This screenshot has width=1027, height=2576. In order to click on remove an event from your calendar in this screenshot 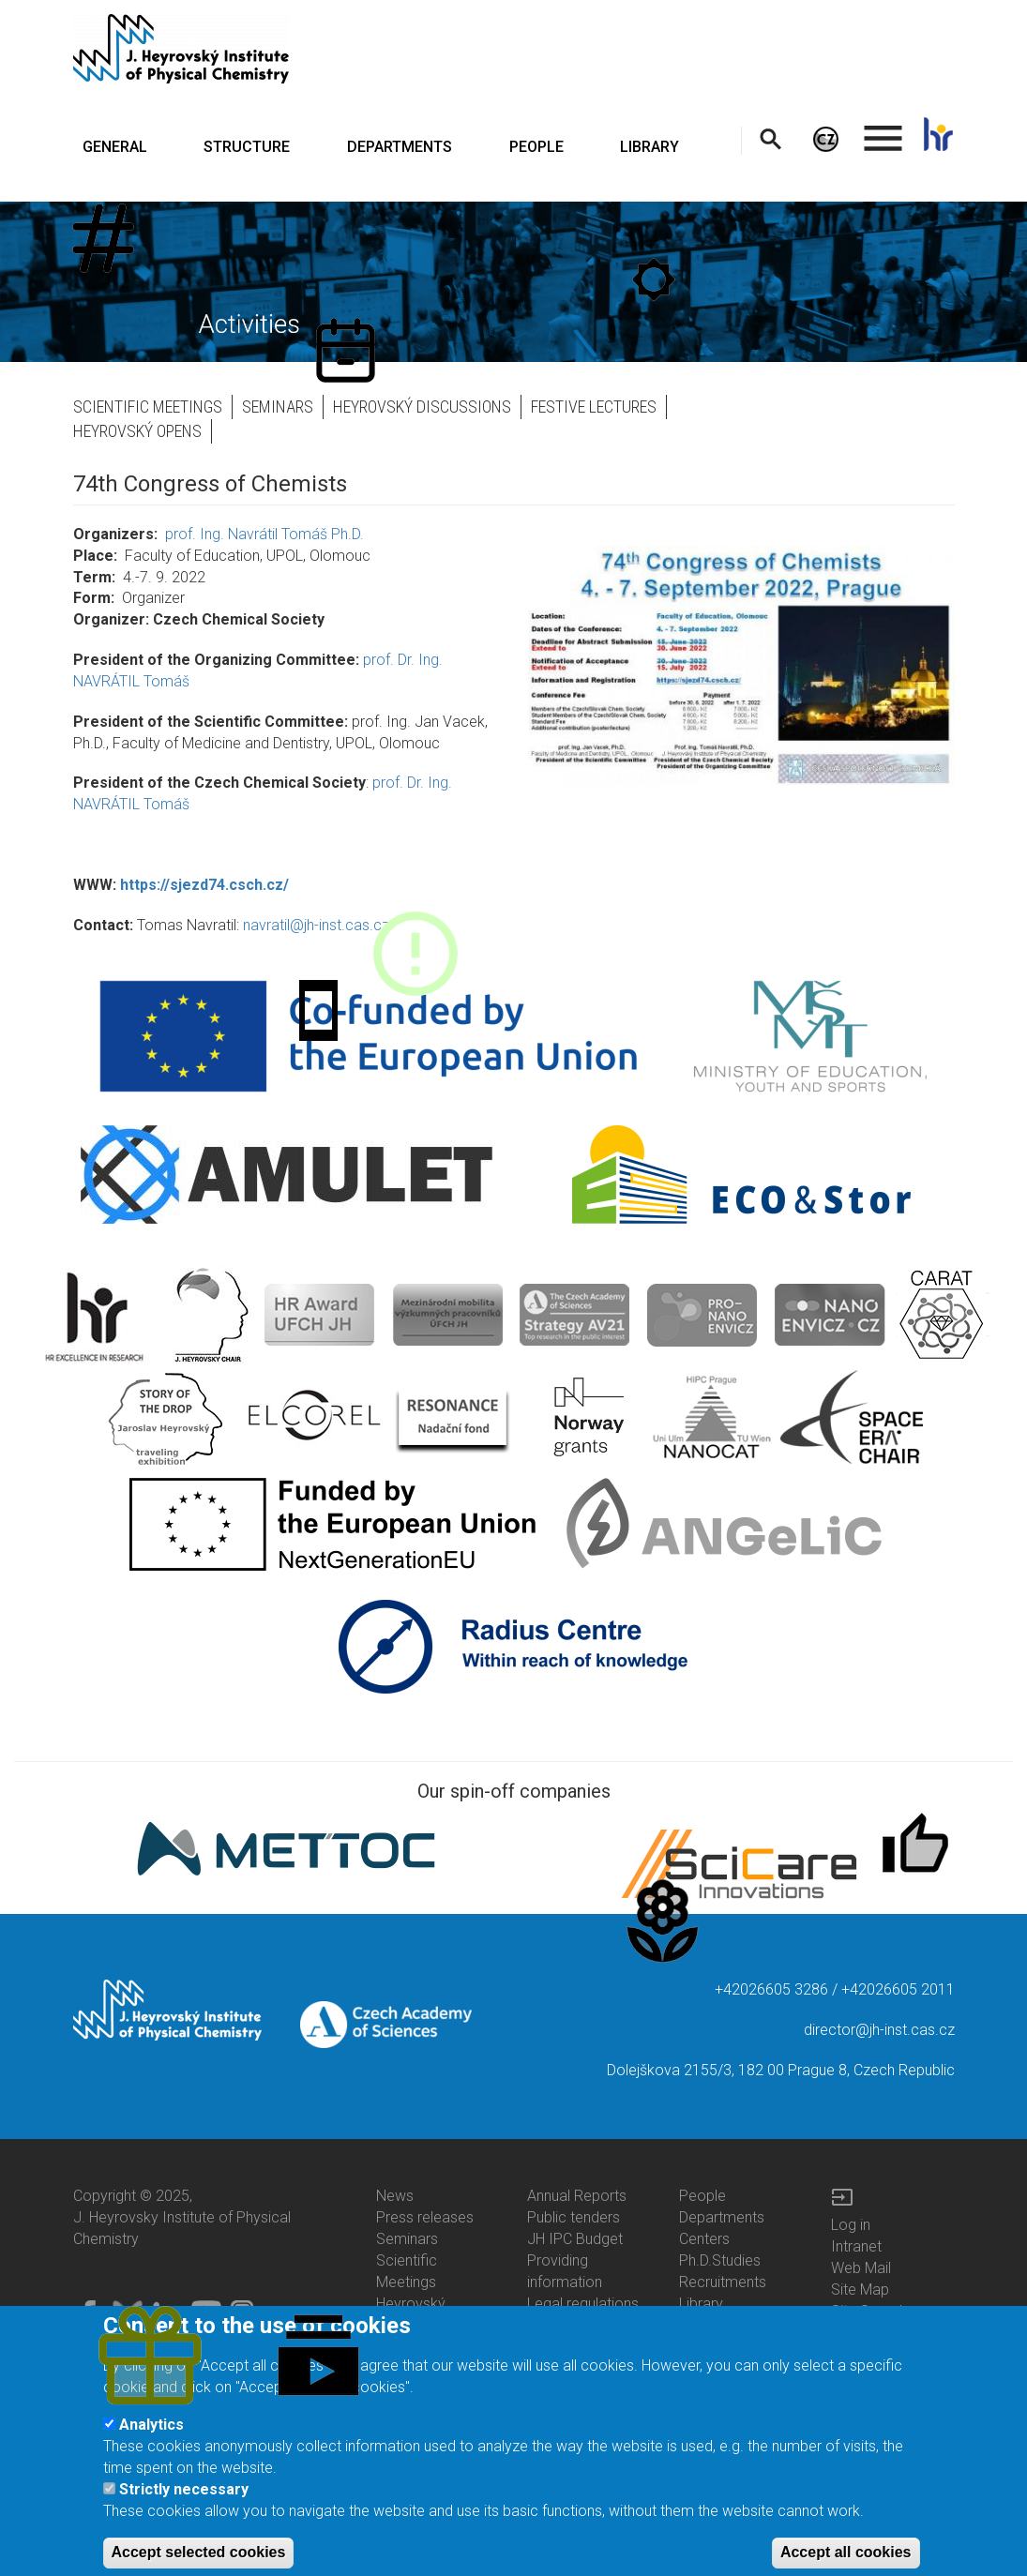, I will do `click(345, 350)`.